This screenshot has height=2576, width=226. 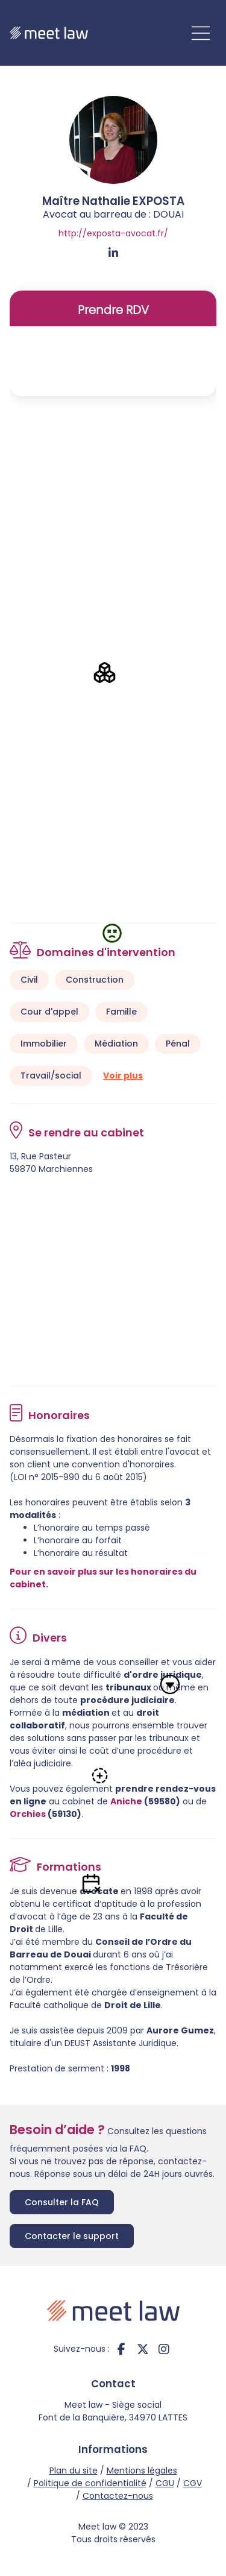 What do you see at coordinates (170, 1684) in the screenshot?
I see `expand a dropdown menu or section` at bounding box center [170, 1684].